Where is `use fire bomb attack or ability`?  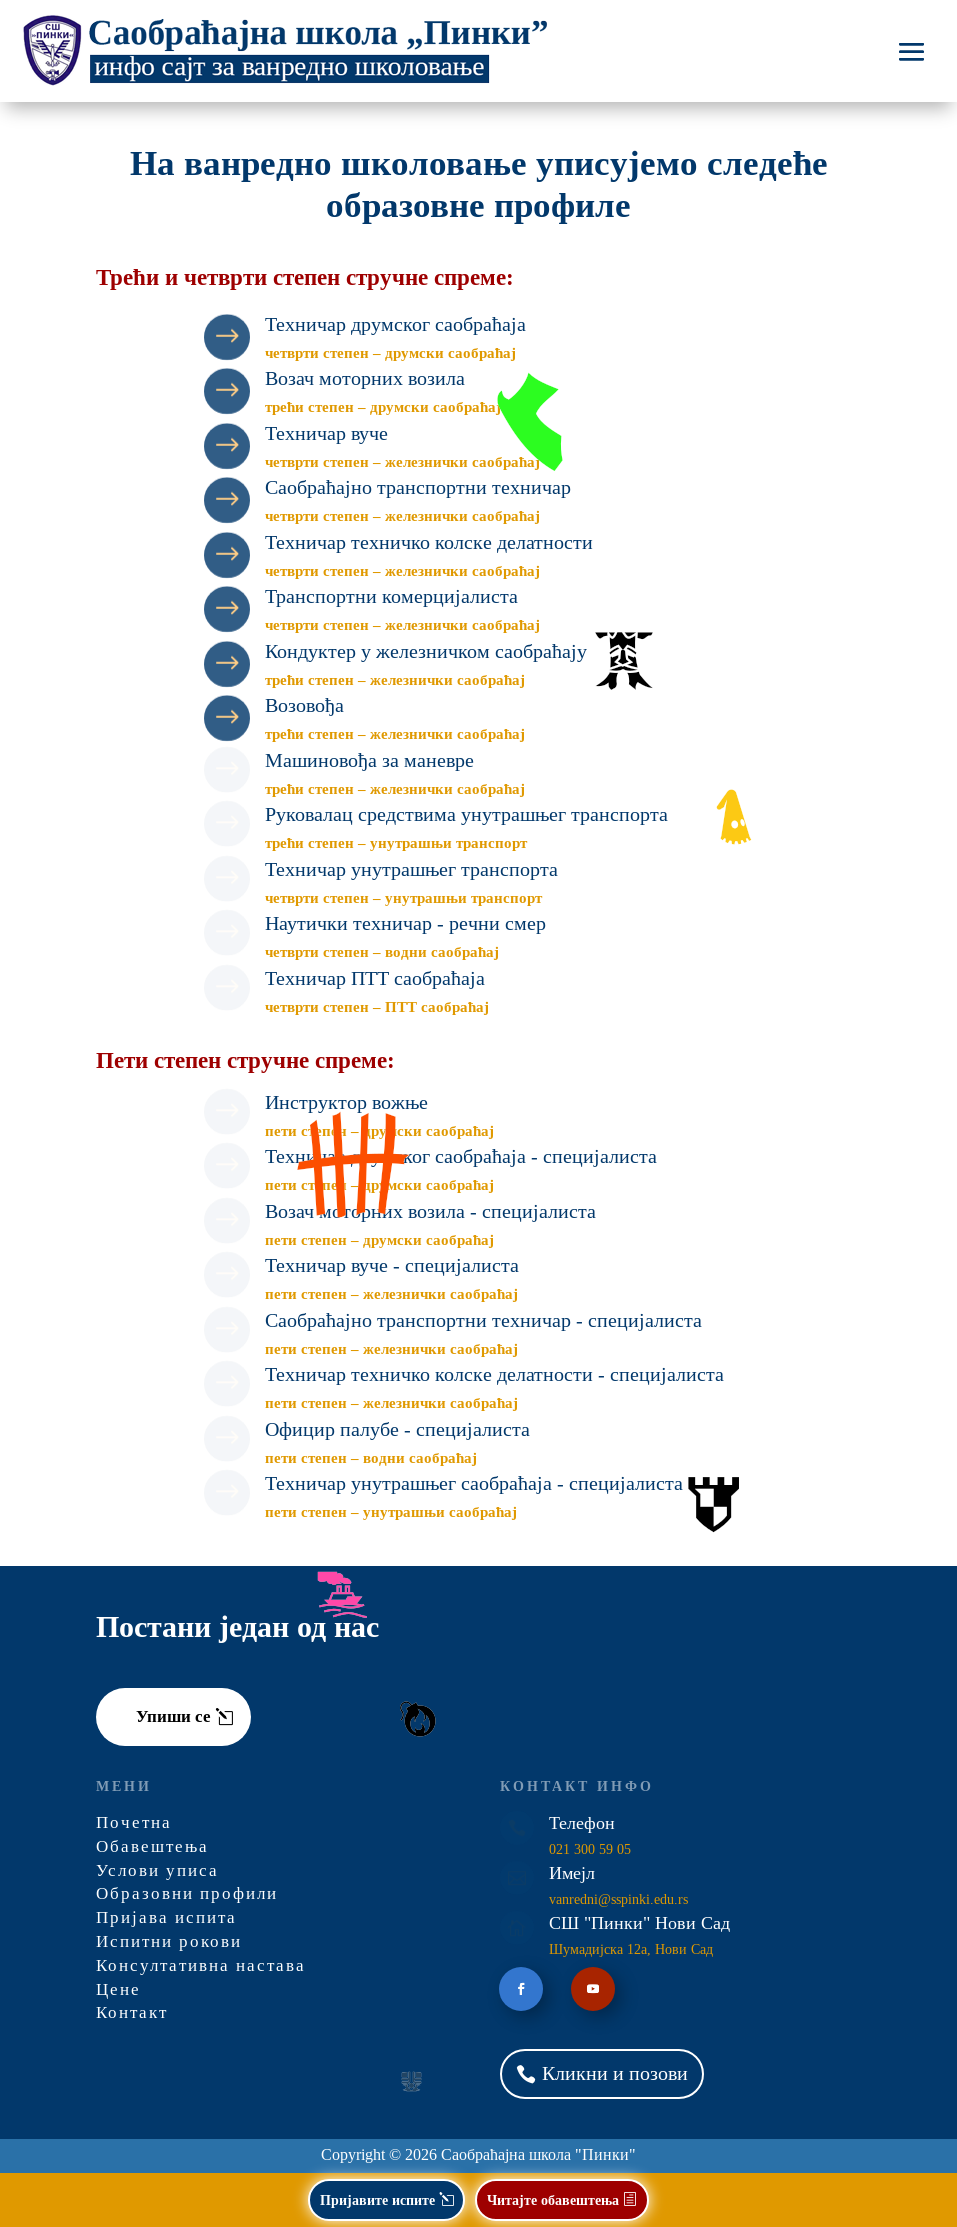 use fire bomb attack or ability is located at coordinates (417, 1718).